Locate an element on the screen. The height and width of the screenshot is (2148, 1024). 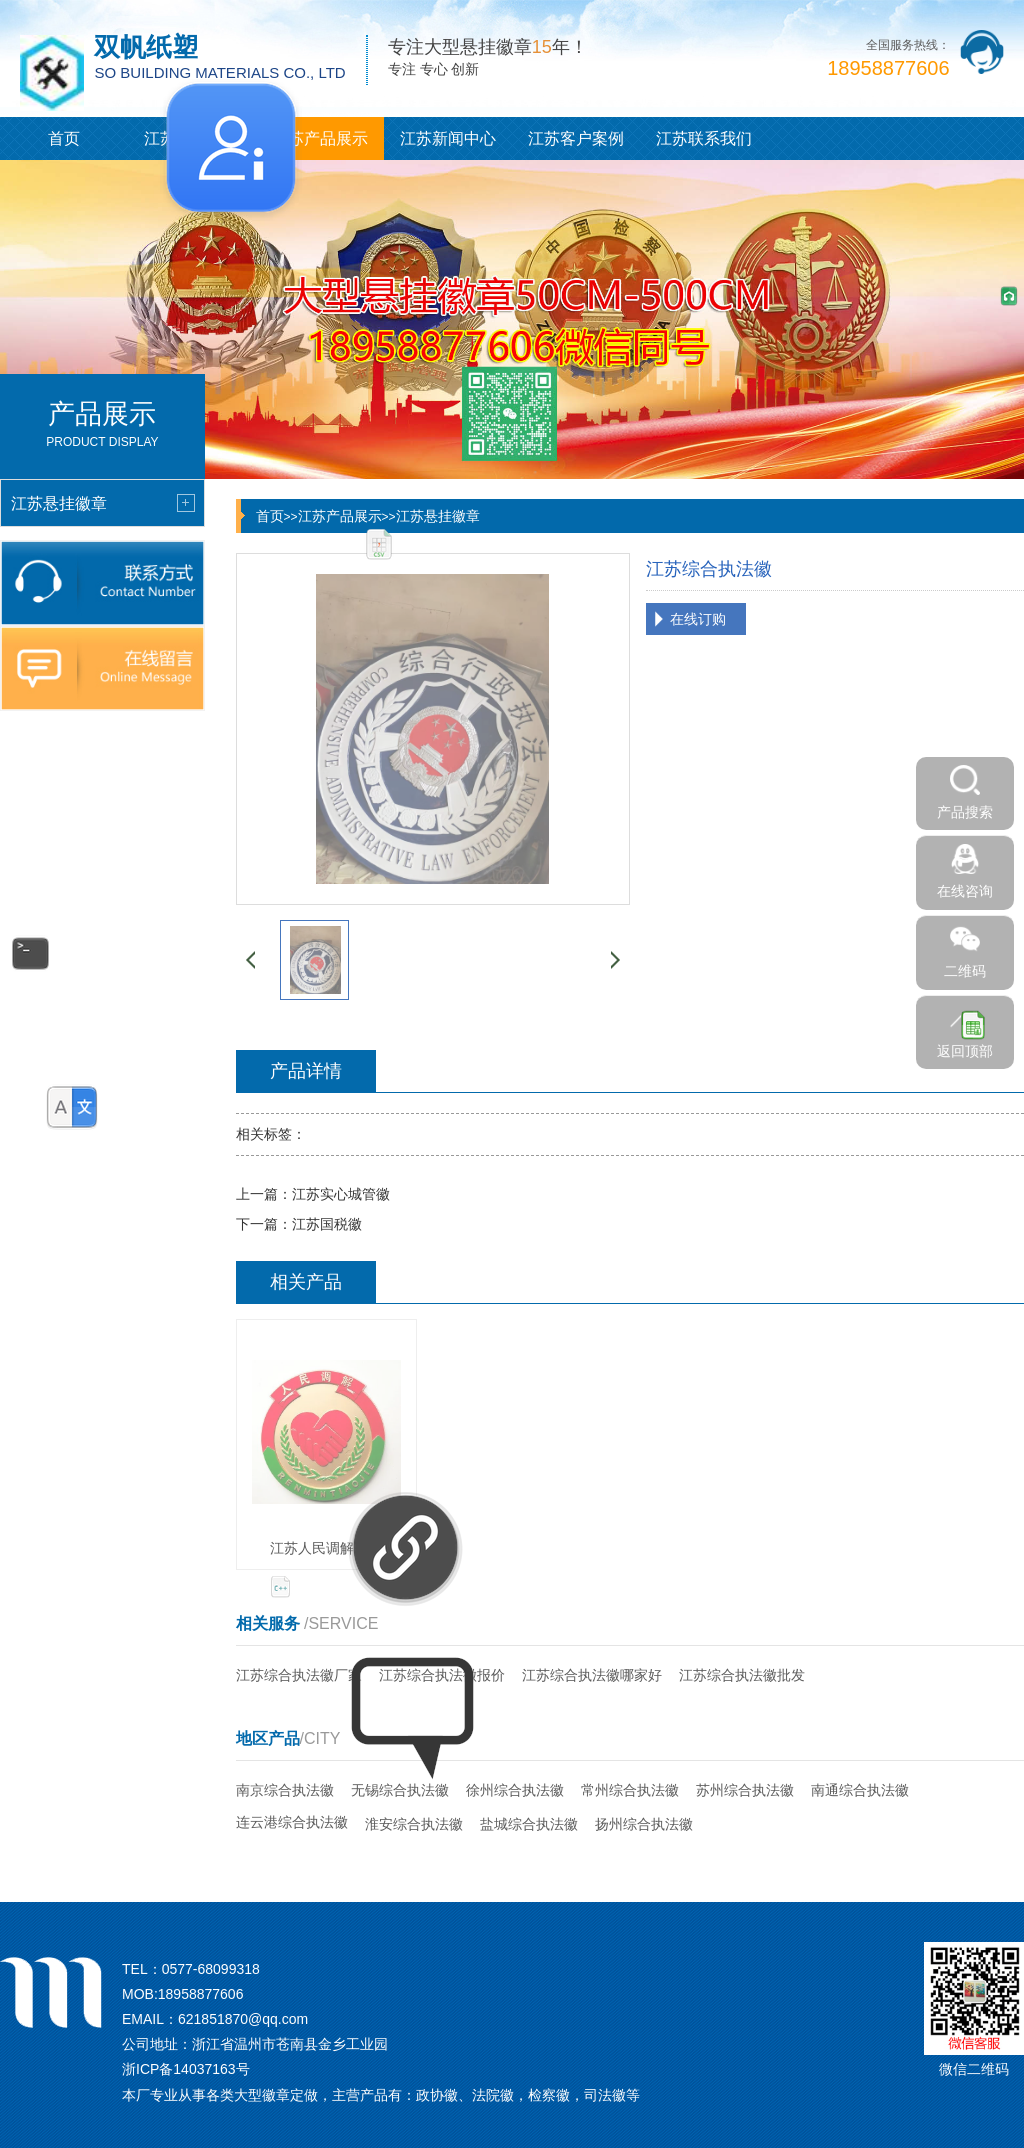
open user account preferences is located at coordinates (231, 150).